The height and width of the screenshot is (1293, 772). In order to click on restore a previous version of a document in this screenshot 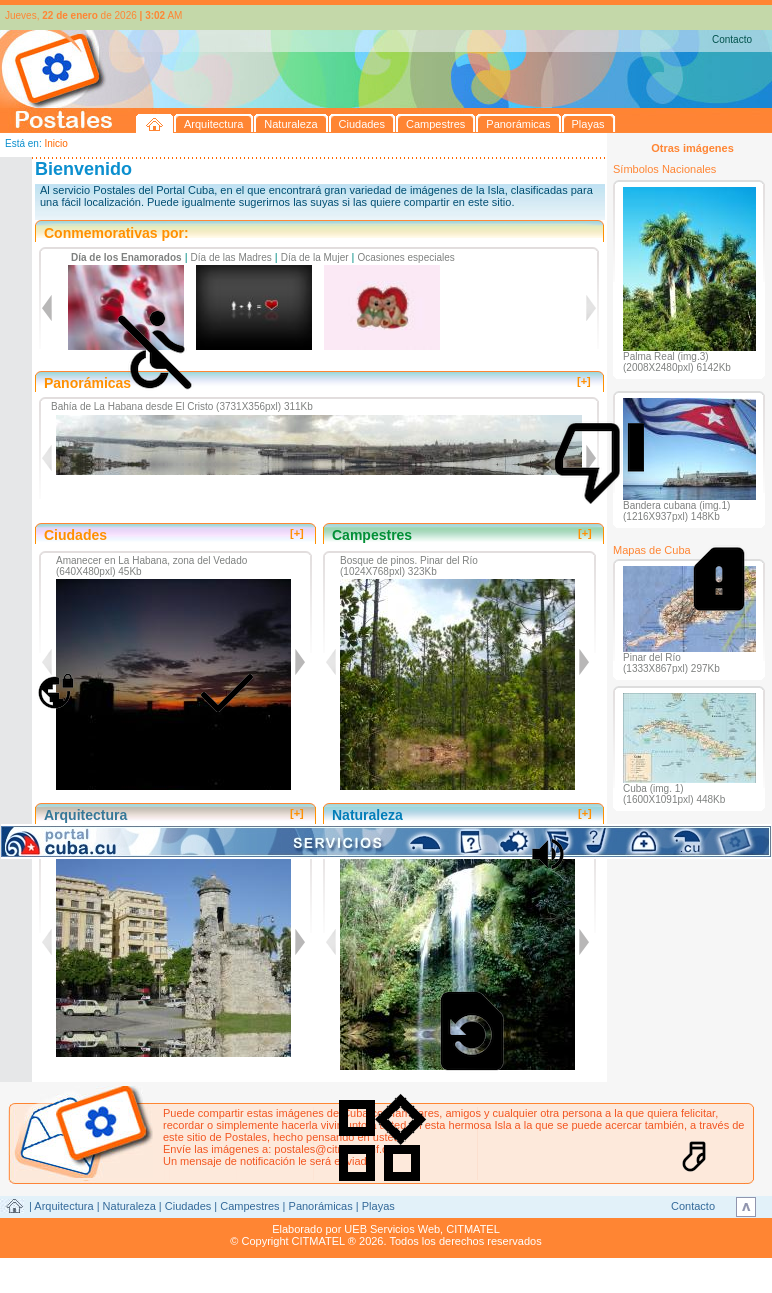, I will do `click(472, 1031)`.